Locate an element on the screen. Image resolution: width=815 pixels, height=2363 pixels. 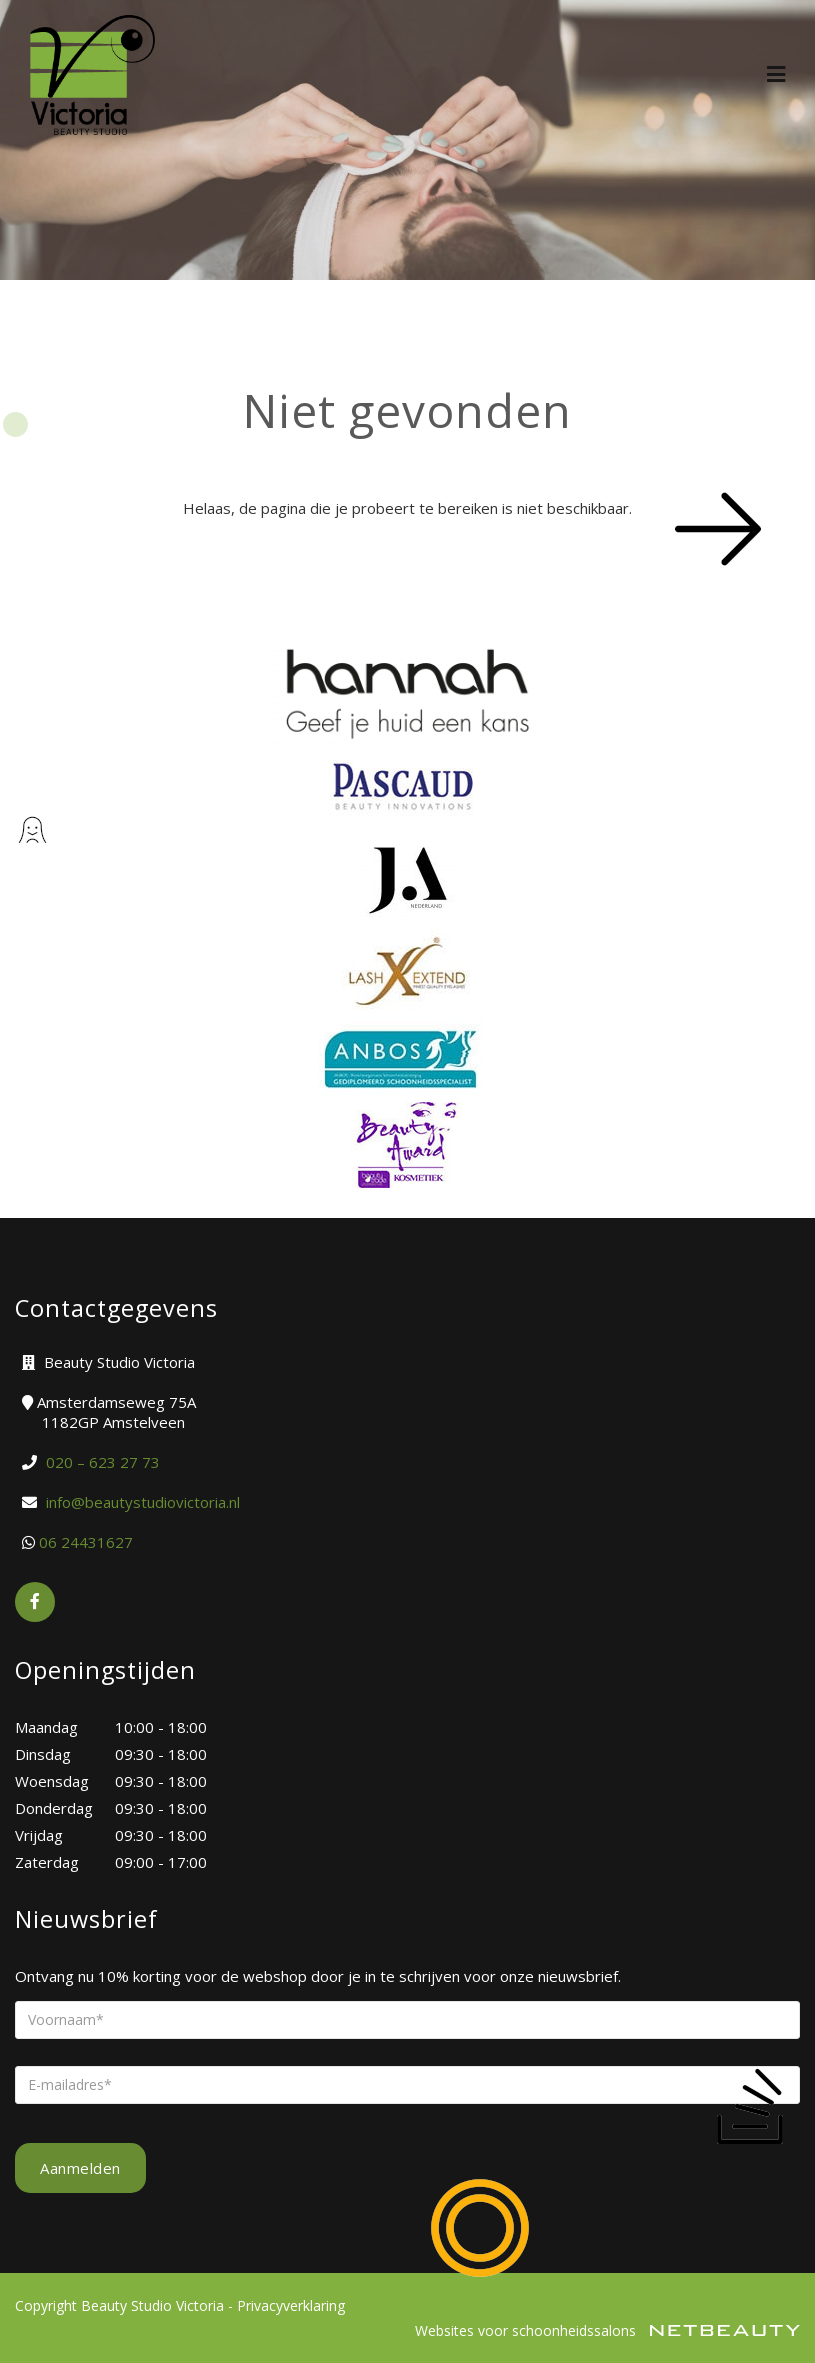
start recording audio or video is located at coordinates (480, 2228).